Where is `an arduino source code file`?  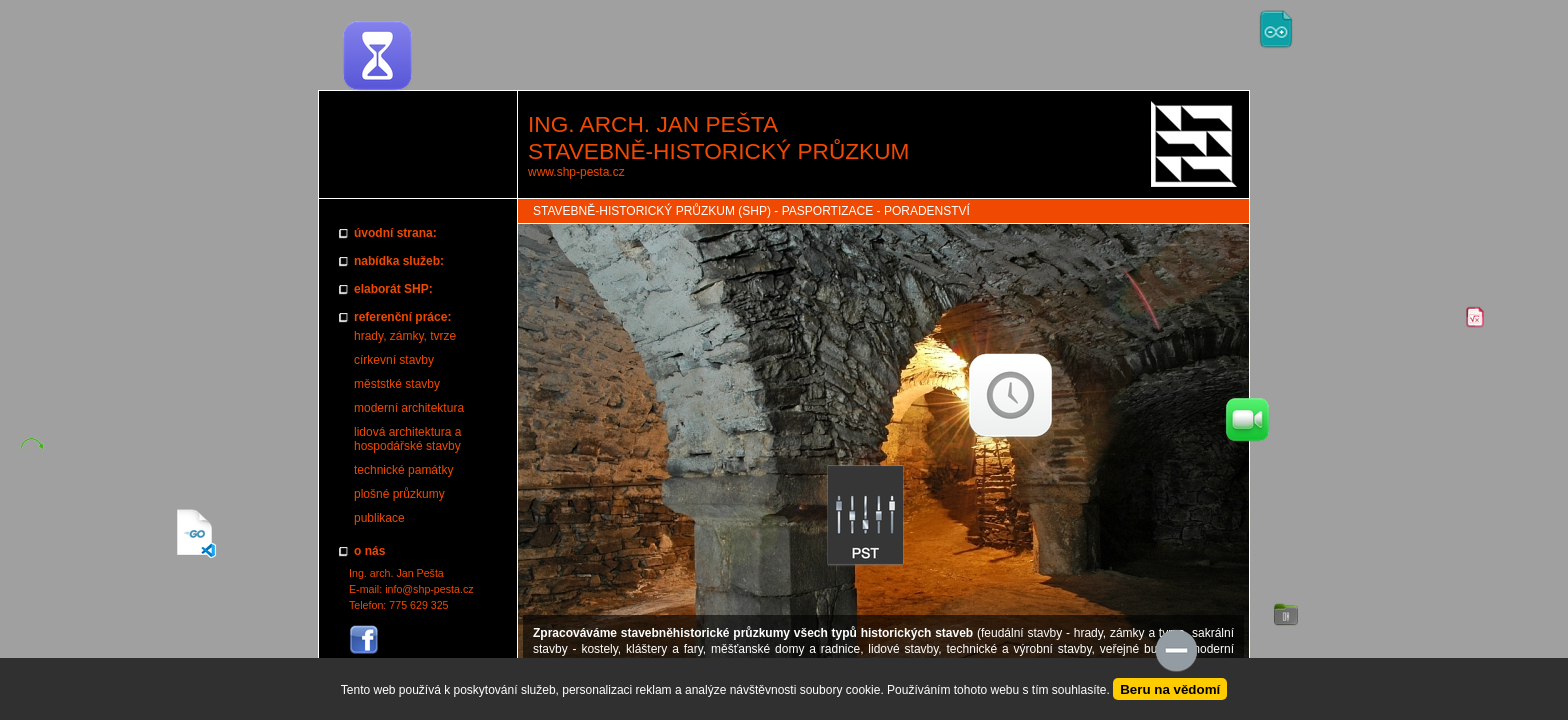 an arduino source code file is located at coordinates (1276, 29).